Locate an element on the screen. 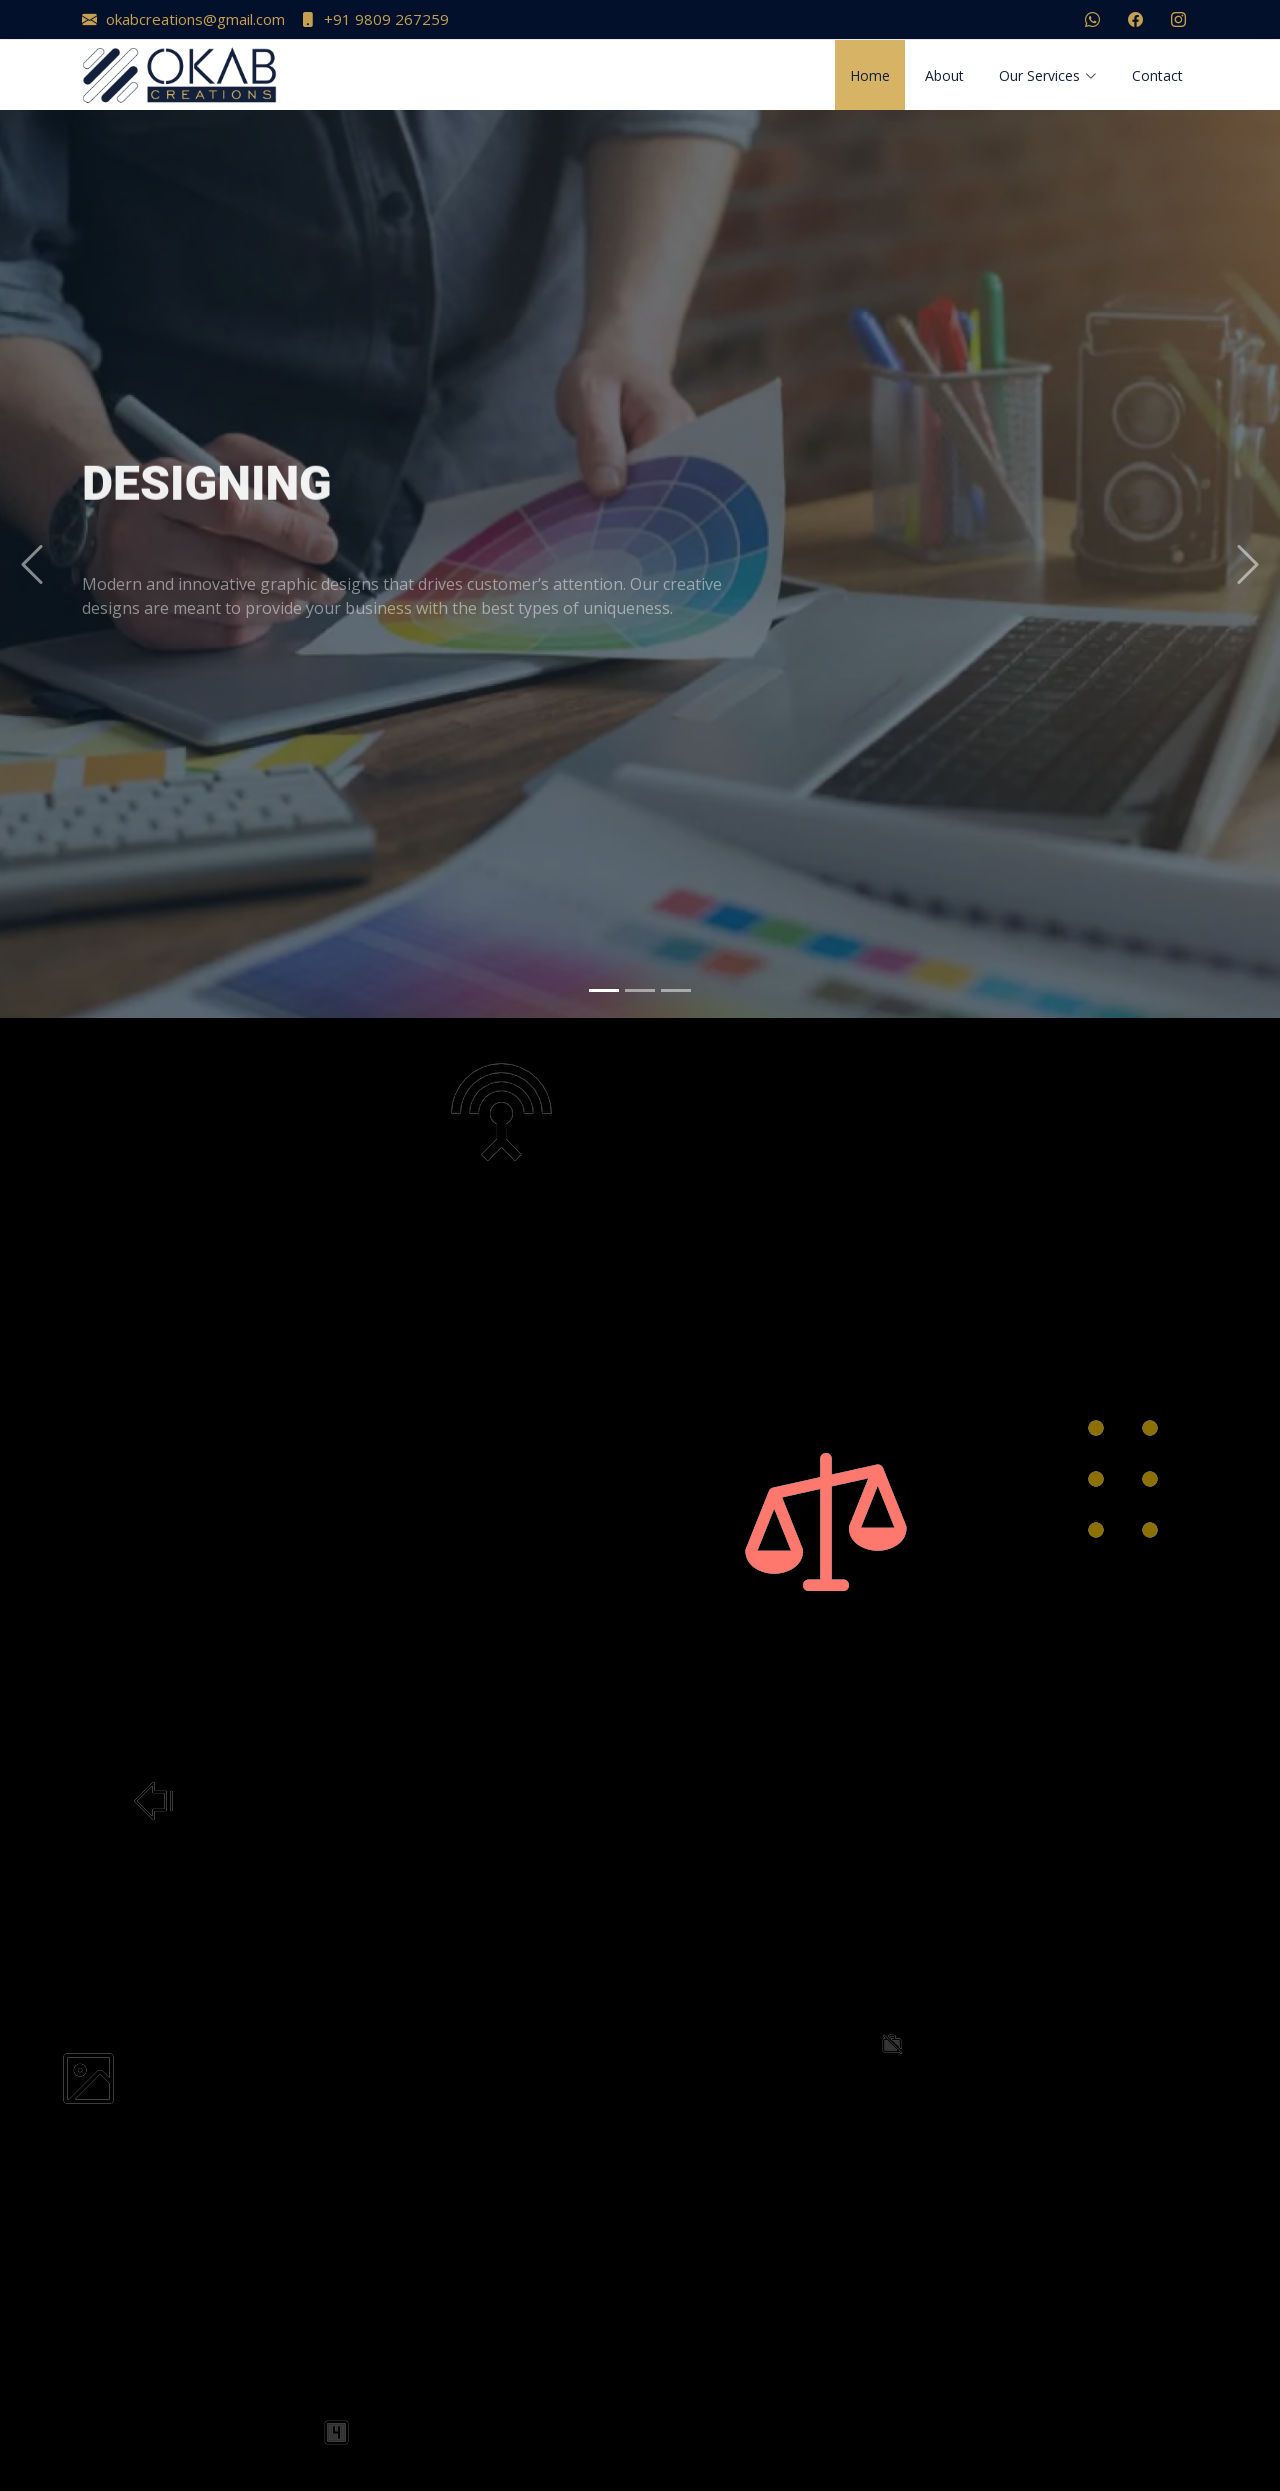 This screenshot has width=1280, height=2491. drag to reorder items is located at coordinates (1123, 1479).